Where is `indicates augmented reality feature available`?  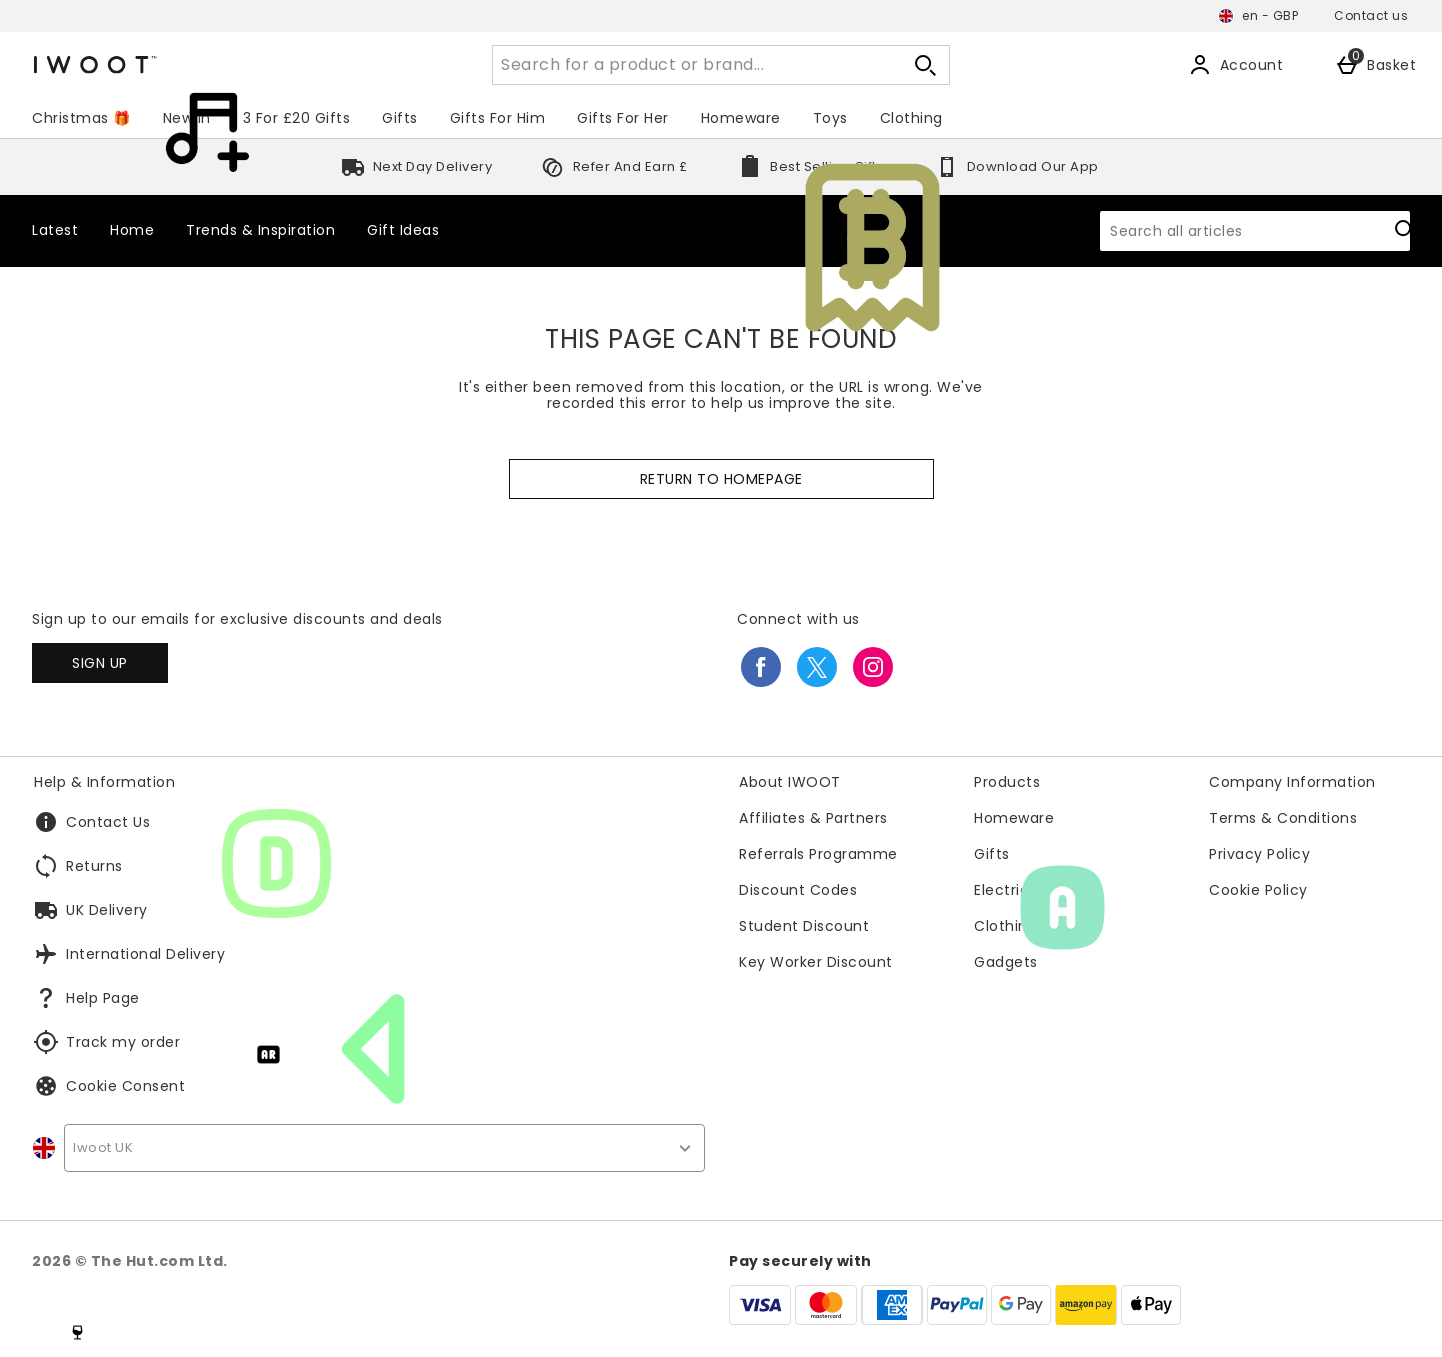 indicates augmented reality feature available is located at coordinates (268, 1054).